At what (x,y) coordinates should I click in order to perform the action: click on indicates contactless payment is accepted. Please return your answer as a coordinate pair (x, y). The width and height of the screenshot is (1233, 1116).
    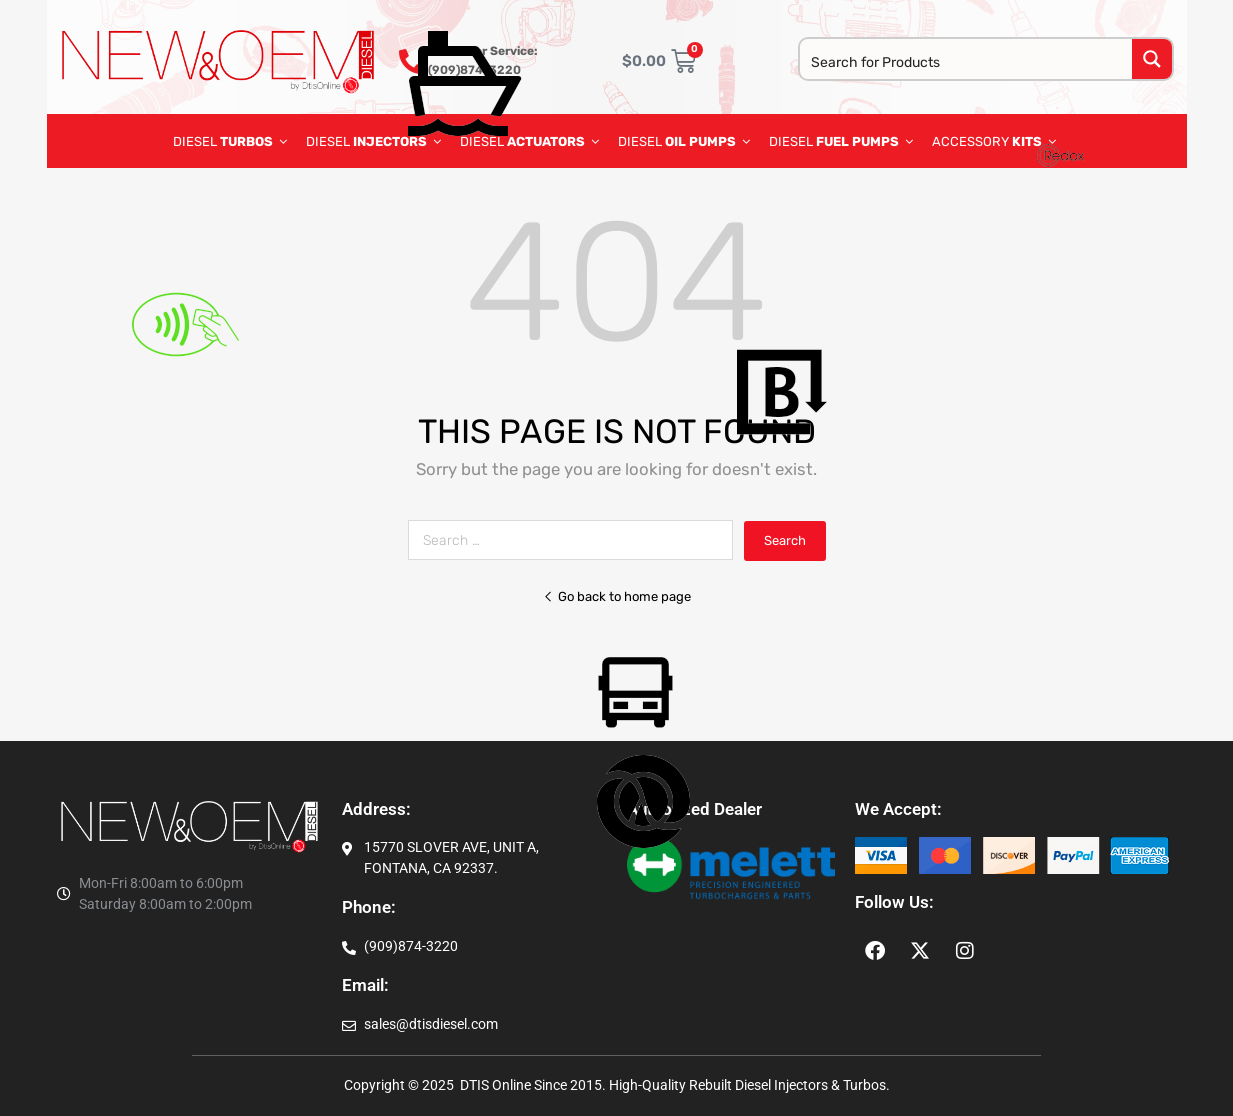
    Looking at the image, I should click on (185, 324).